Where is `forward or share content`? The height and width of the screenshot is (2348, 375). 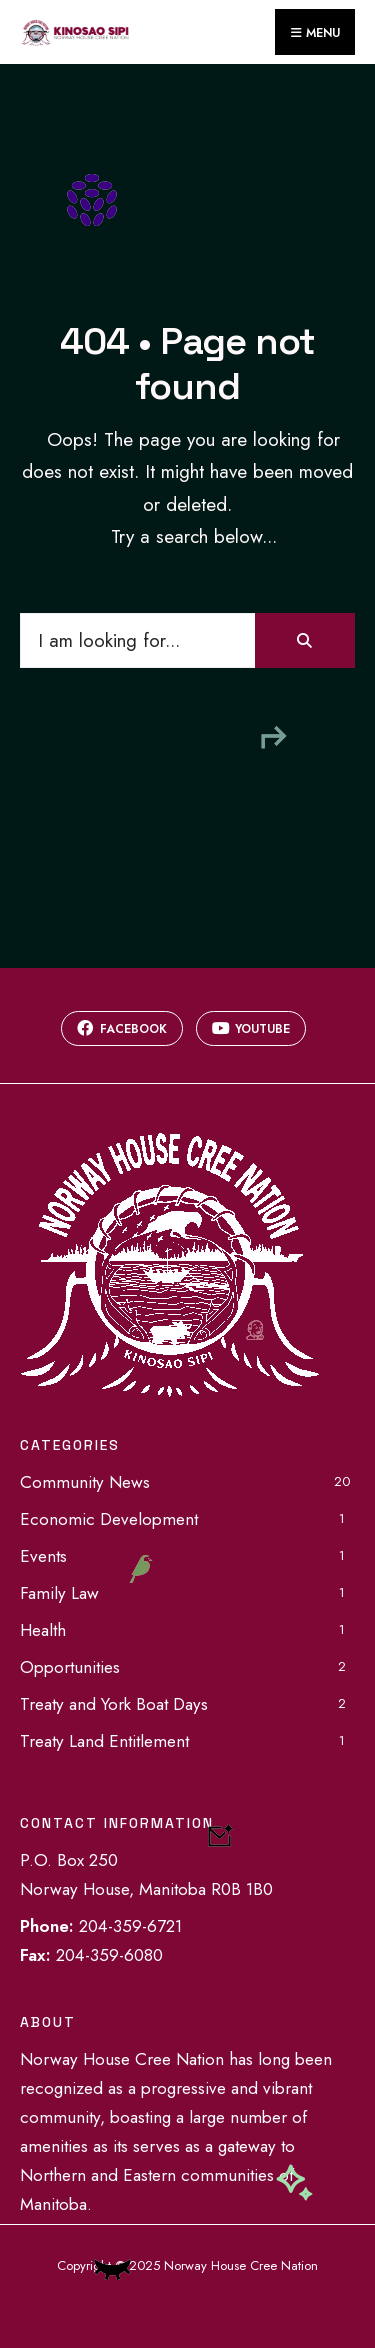 forward or share content is located at coordinates (272, 737).